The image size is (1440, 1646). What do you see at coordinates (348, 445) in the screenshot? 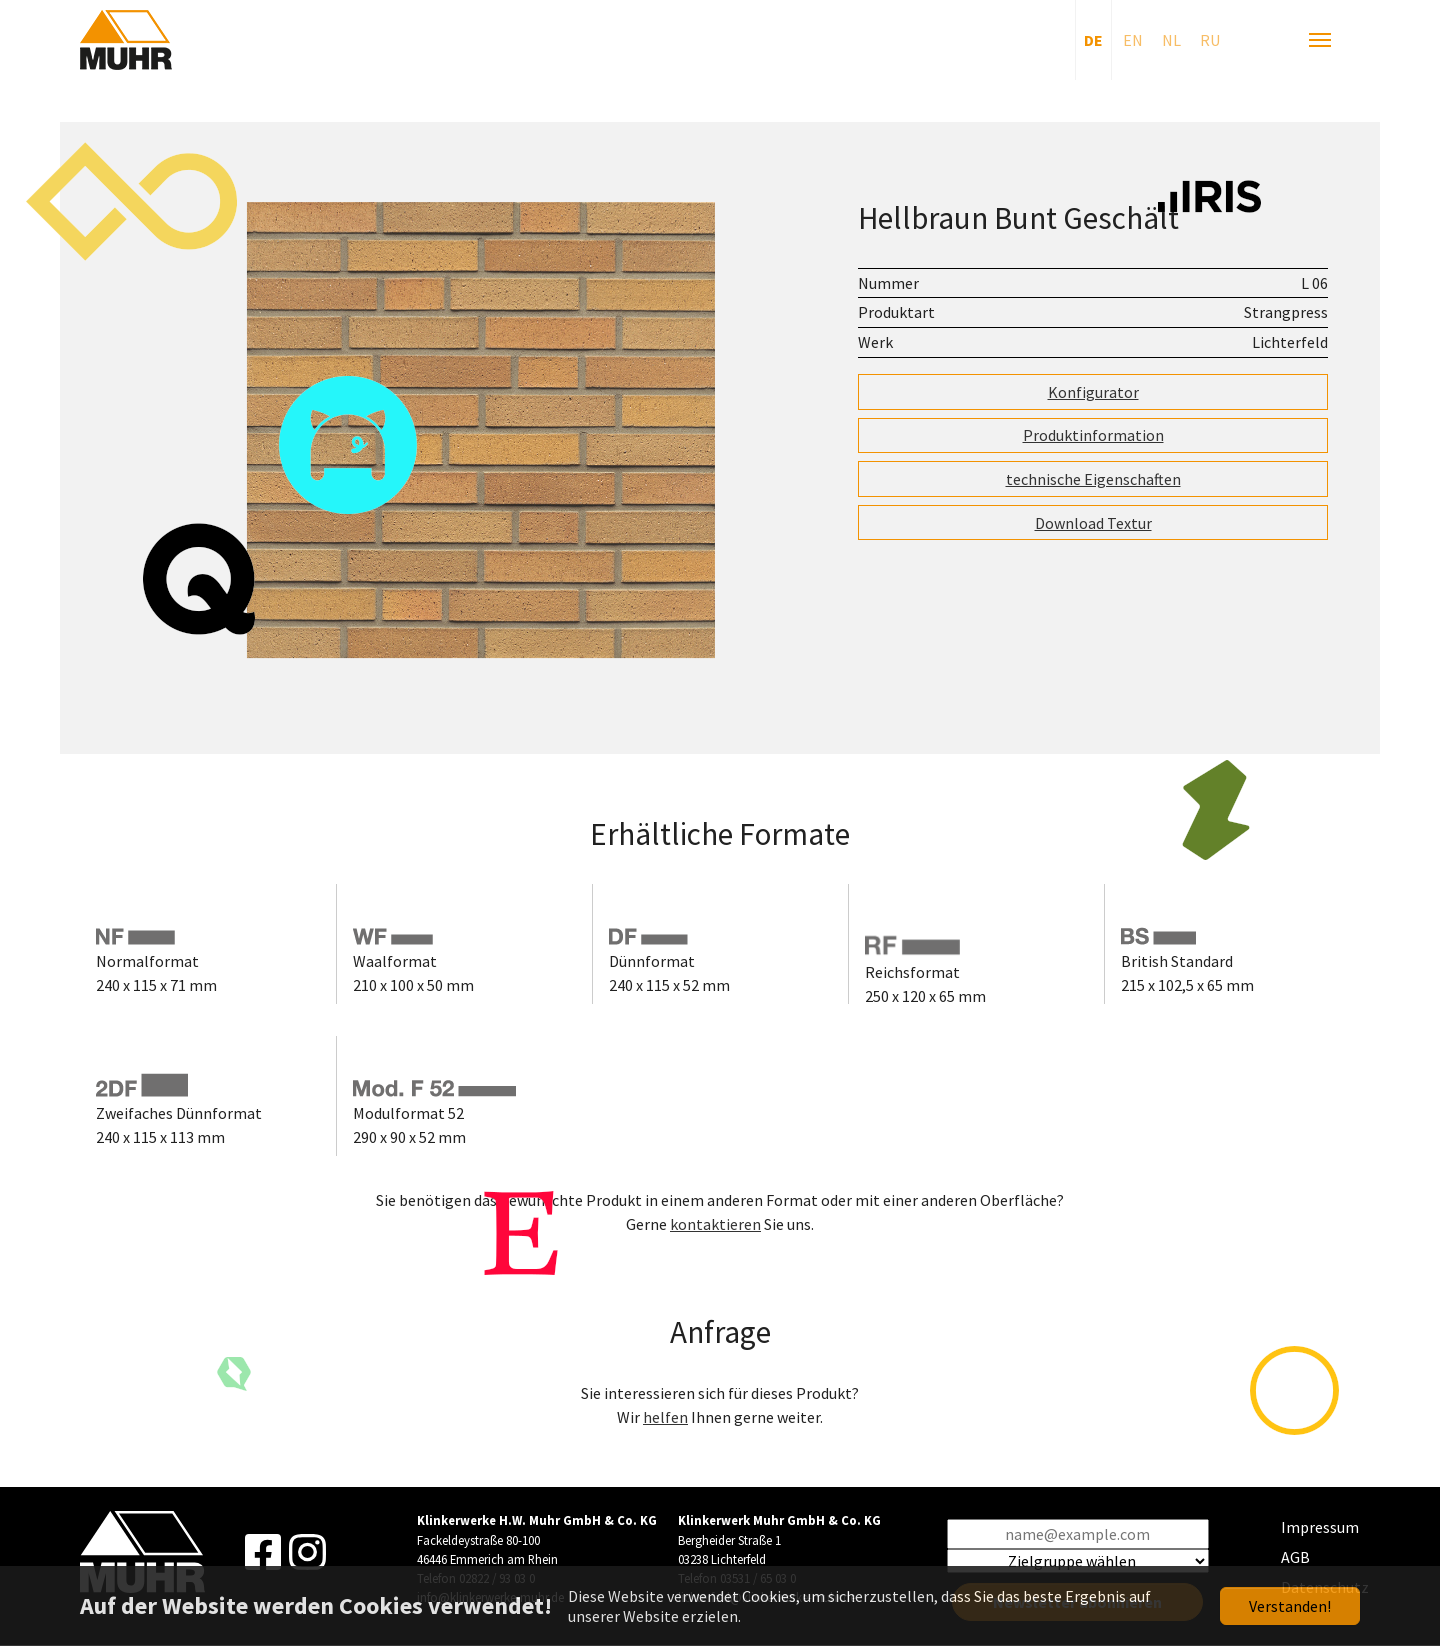
I see `visit porkbun domain registrar website` at bounding box center [348, 445].